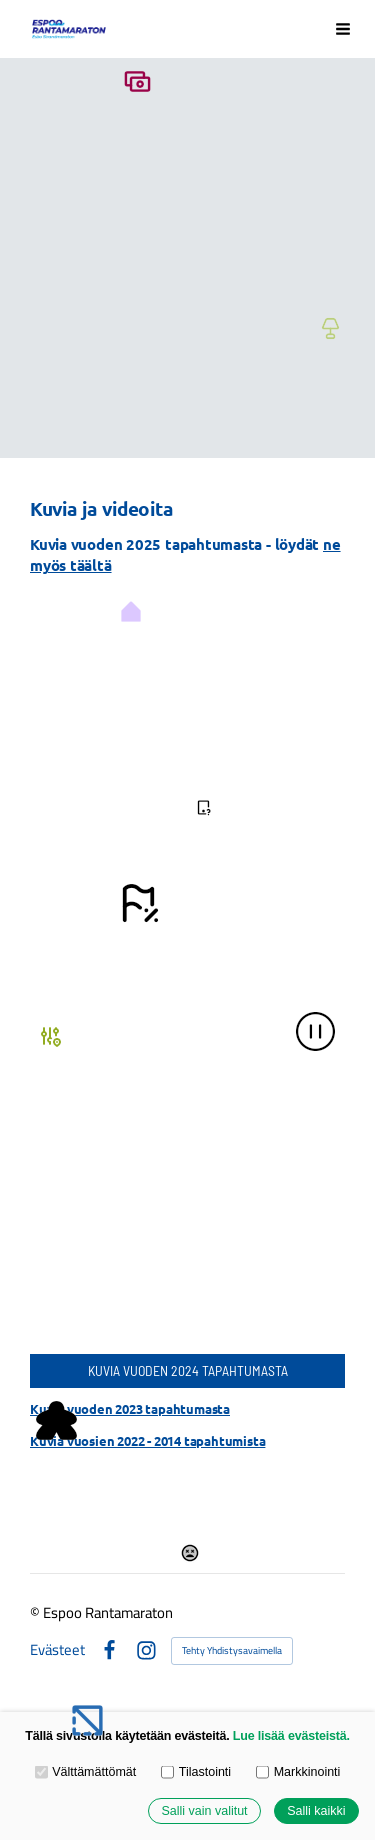  I want to click on toggle desk lamp or lighting, so click(330, 328).